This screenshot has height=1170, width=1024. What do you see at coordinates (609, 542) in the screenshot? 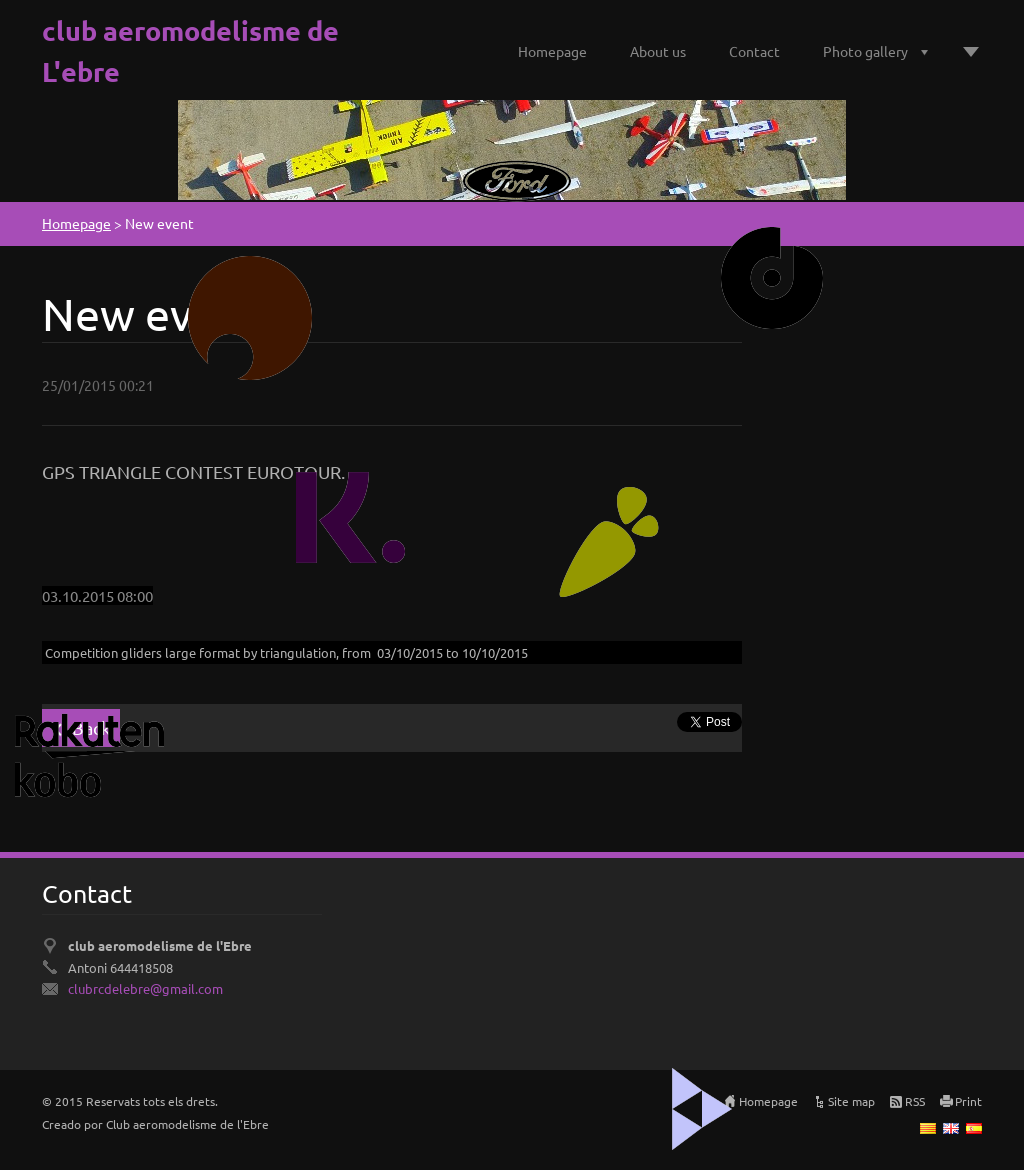
I see `open the Instacart app` at bounding box center [609, 542].